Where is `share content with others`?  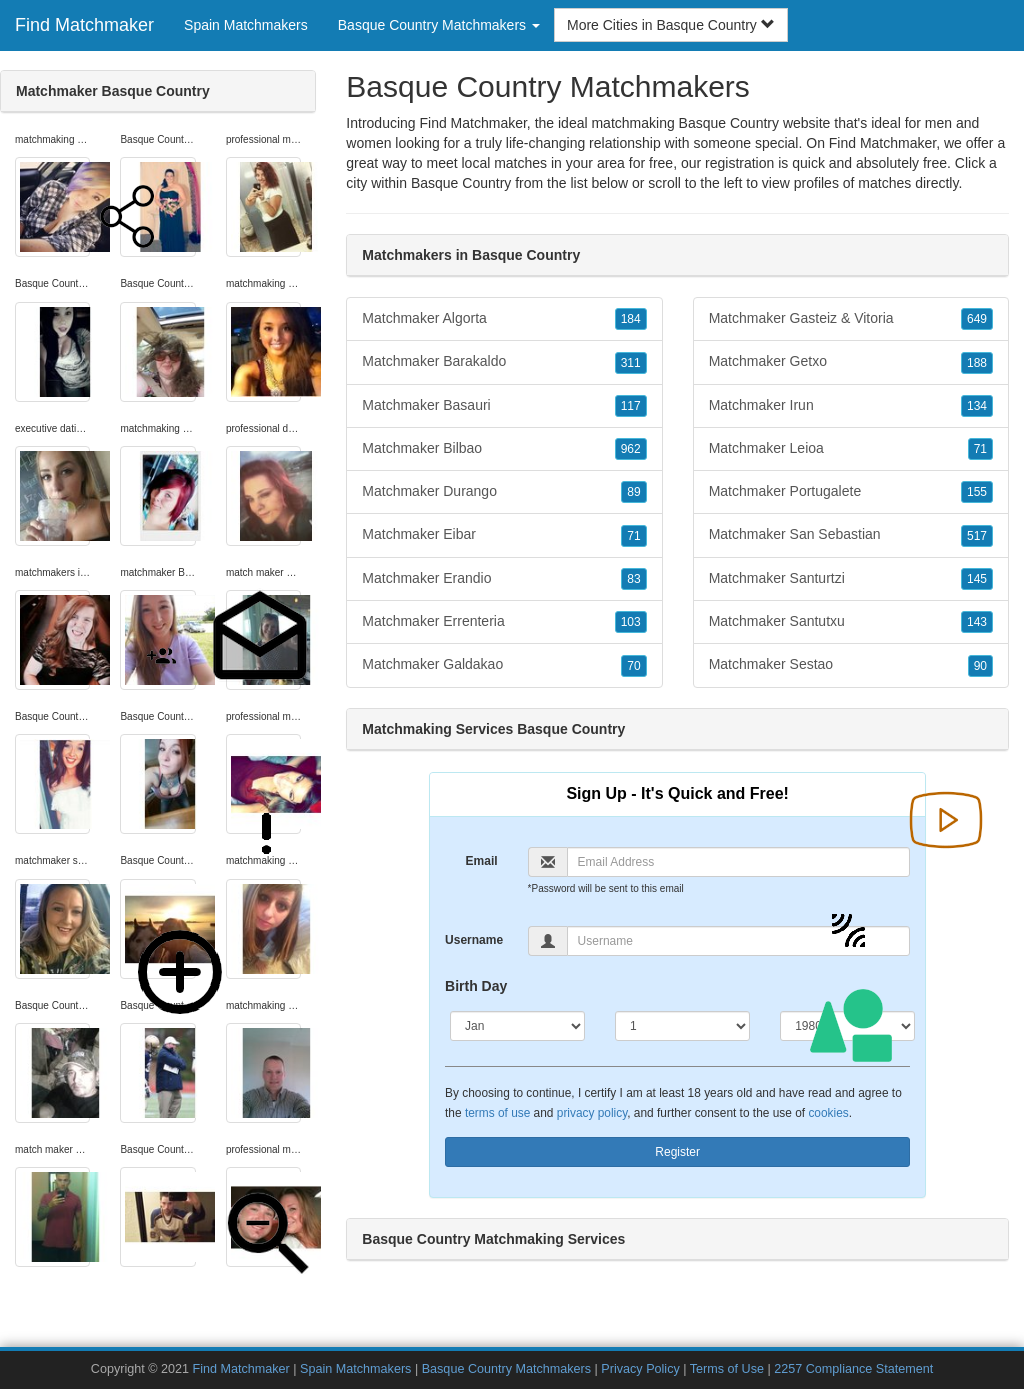 share content with others is located at coordinates (129, 216).